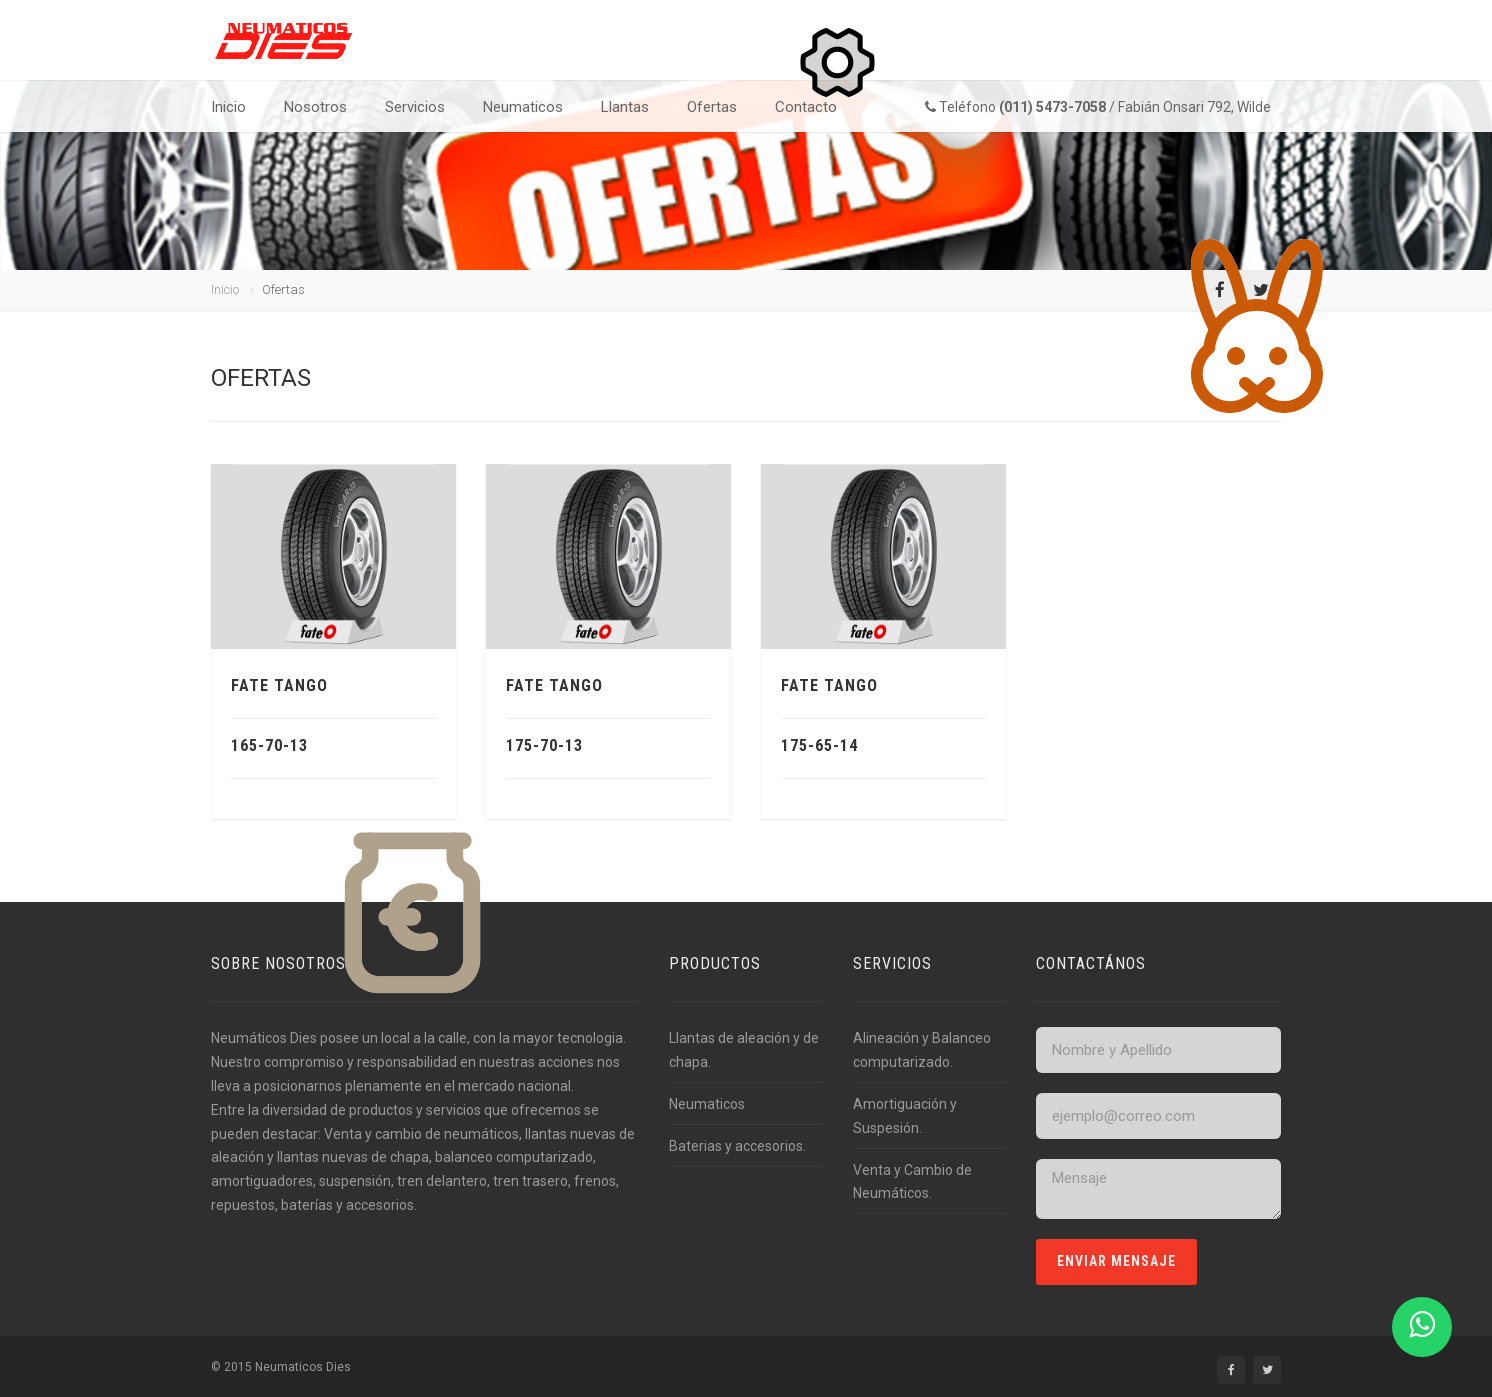 The width and height of the screenshot is (1492, 1397). What do you see at coordinates (412, 908) in the screenshot?
I see `leave a tip or donation in euros` at bounding box center [412, 908].